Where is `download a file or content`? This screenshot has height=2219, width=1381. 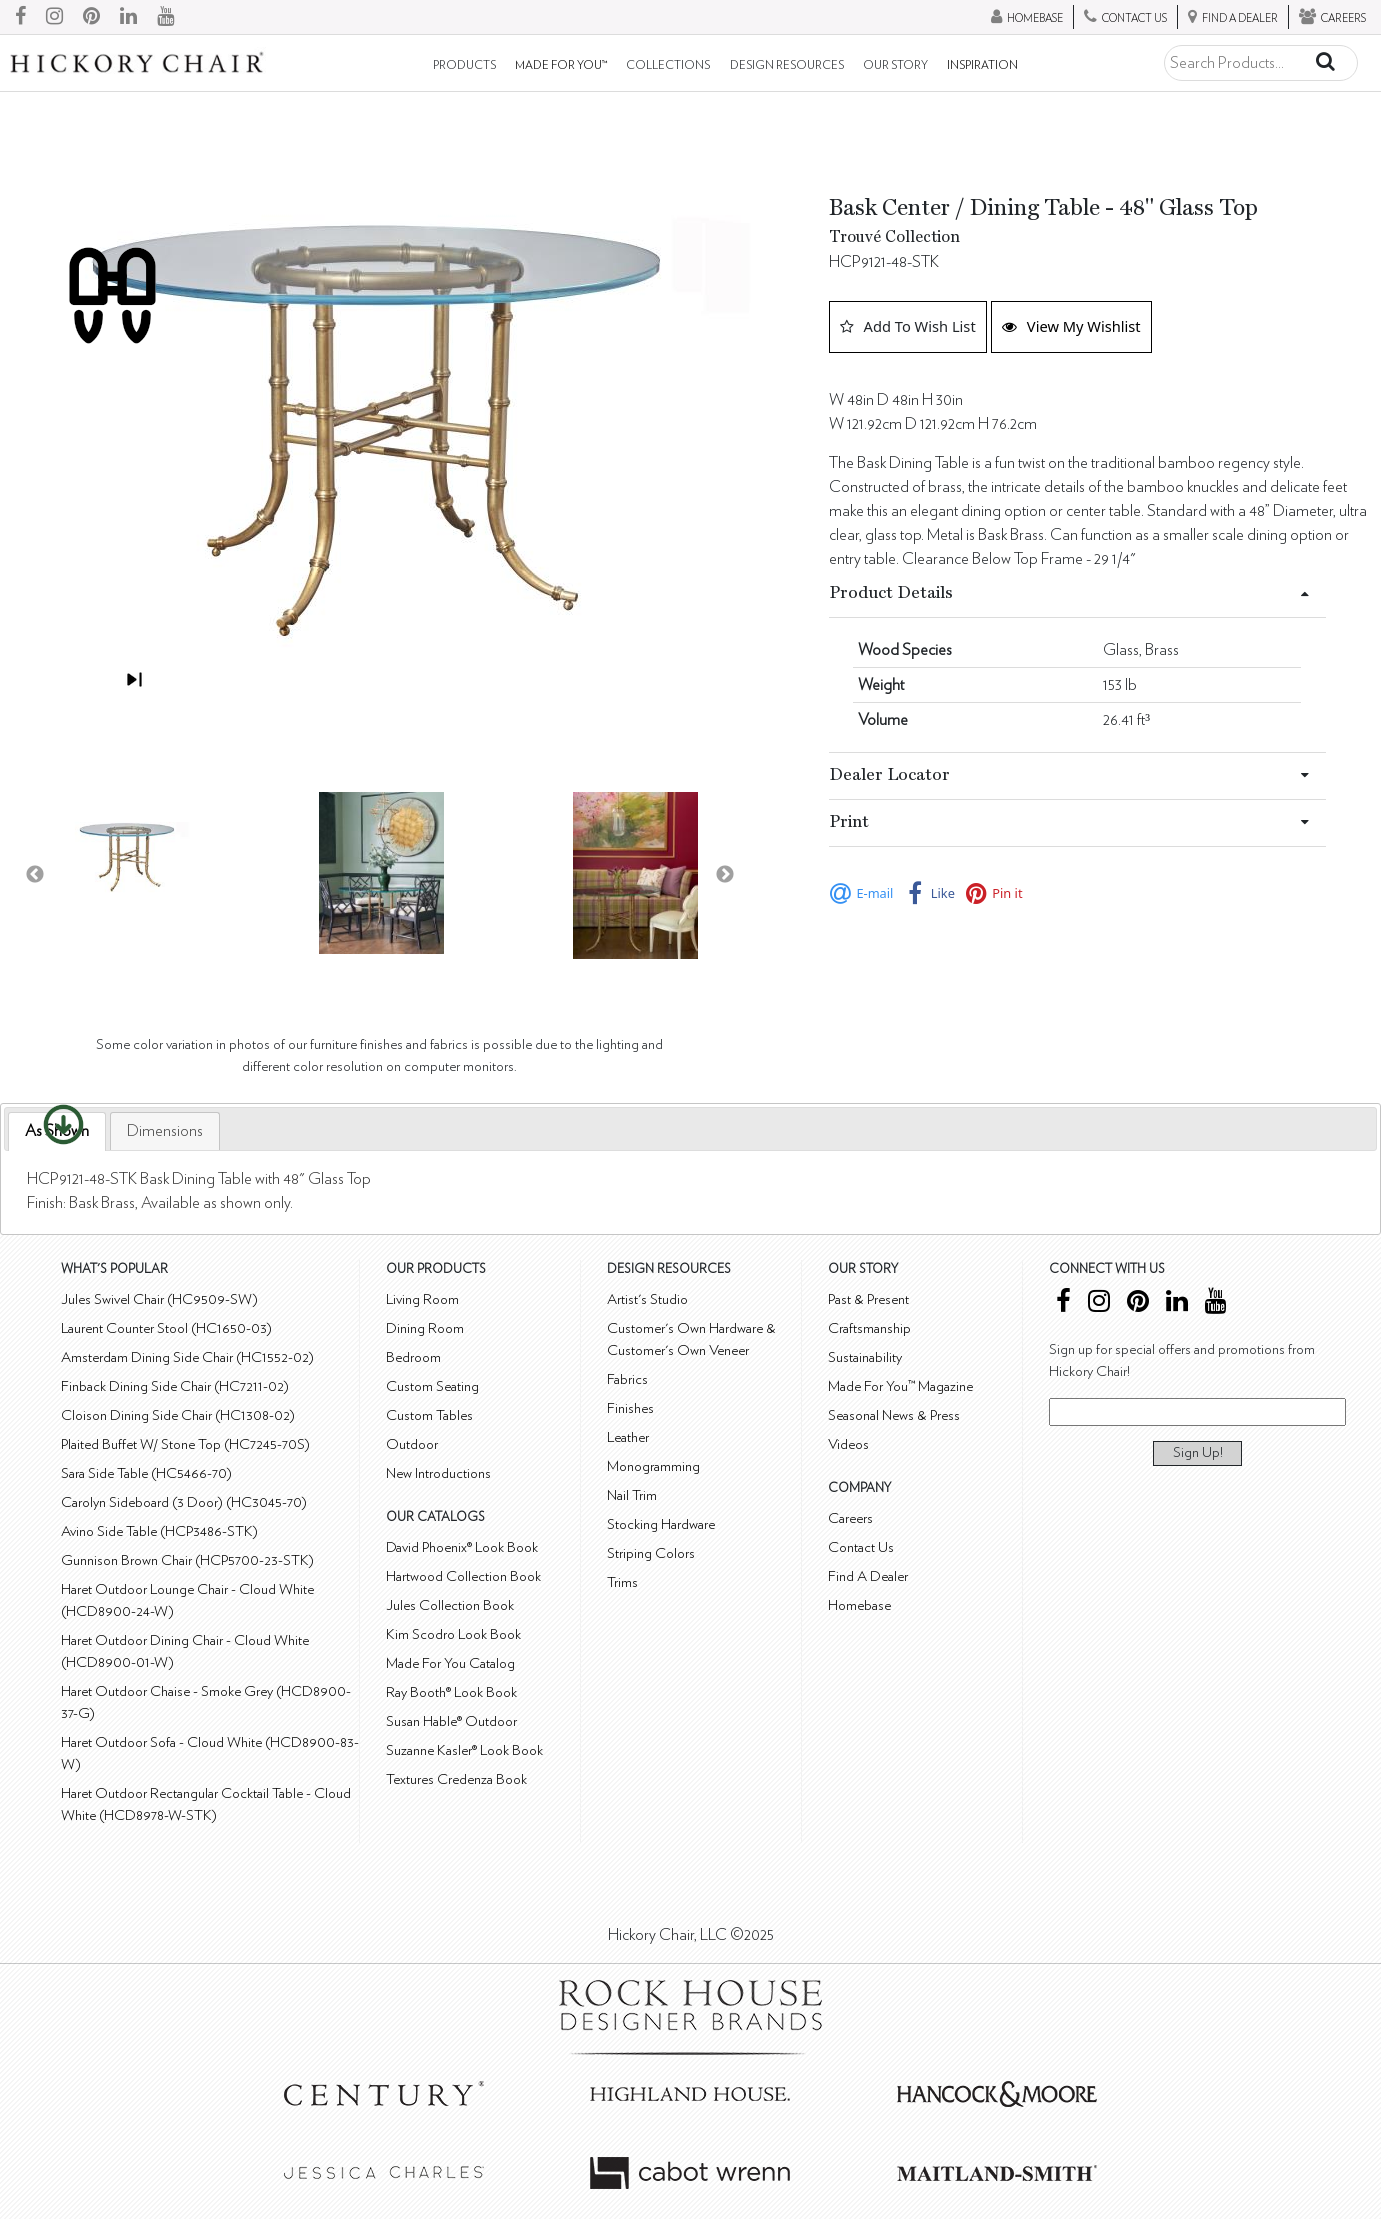
download a file or content is located at coordinates (63, 1124).